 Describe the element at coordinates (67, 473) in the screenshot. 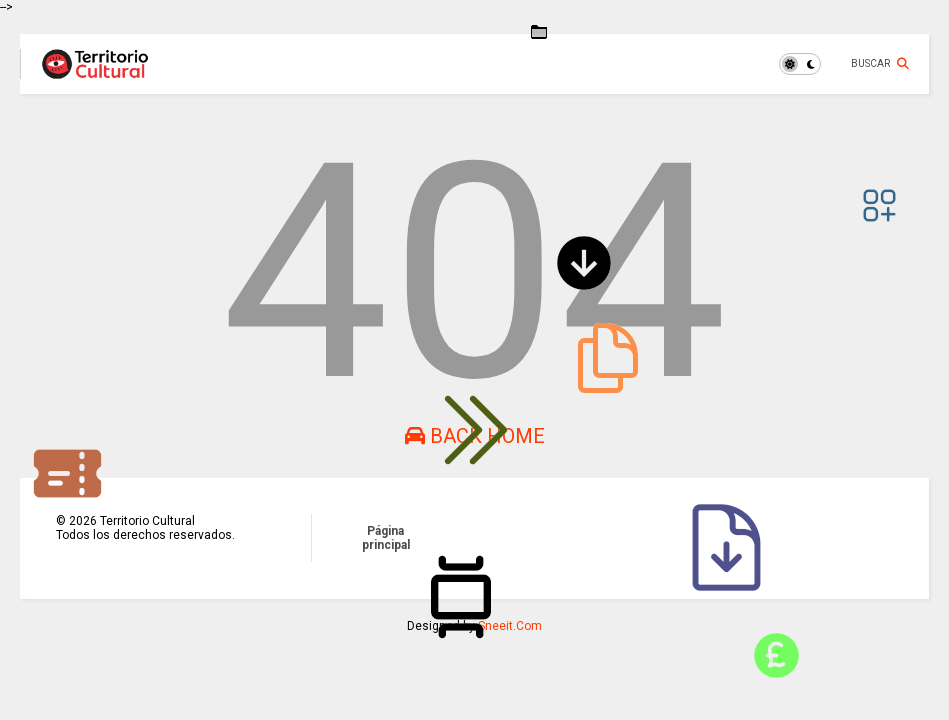

I see `view your tickets or passes` at that location.